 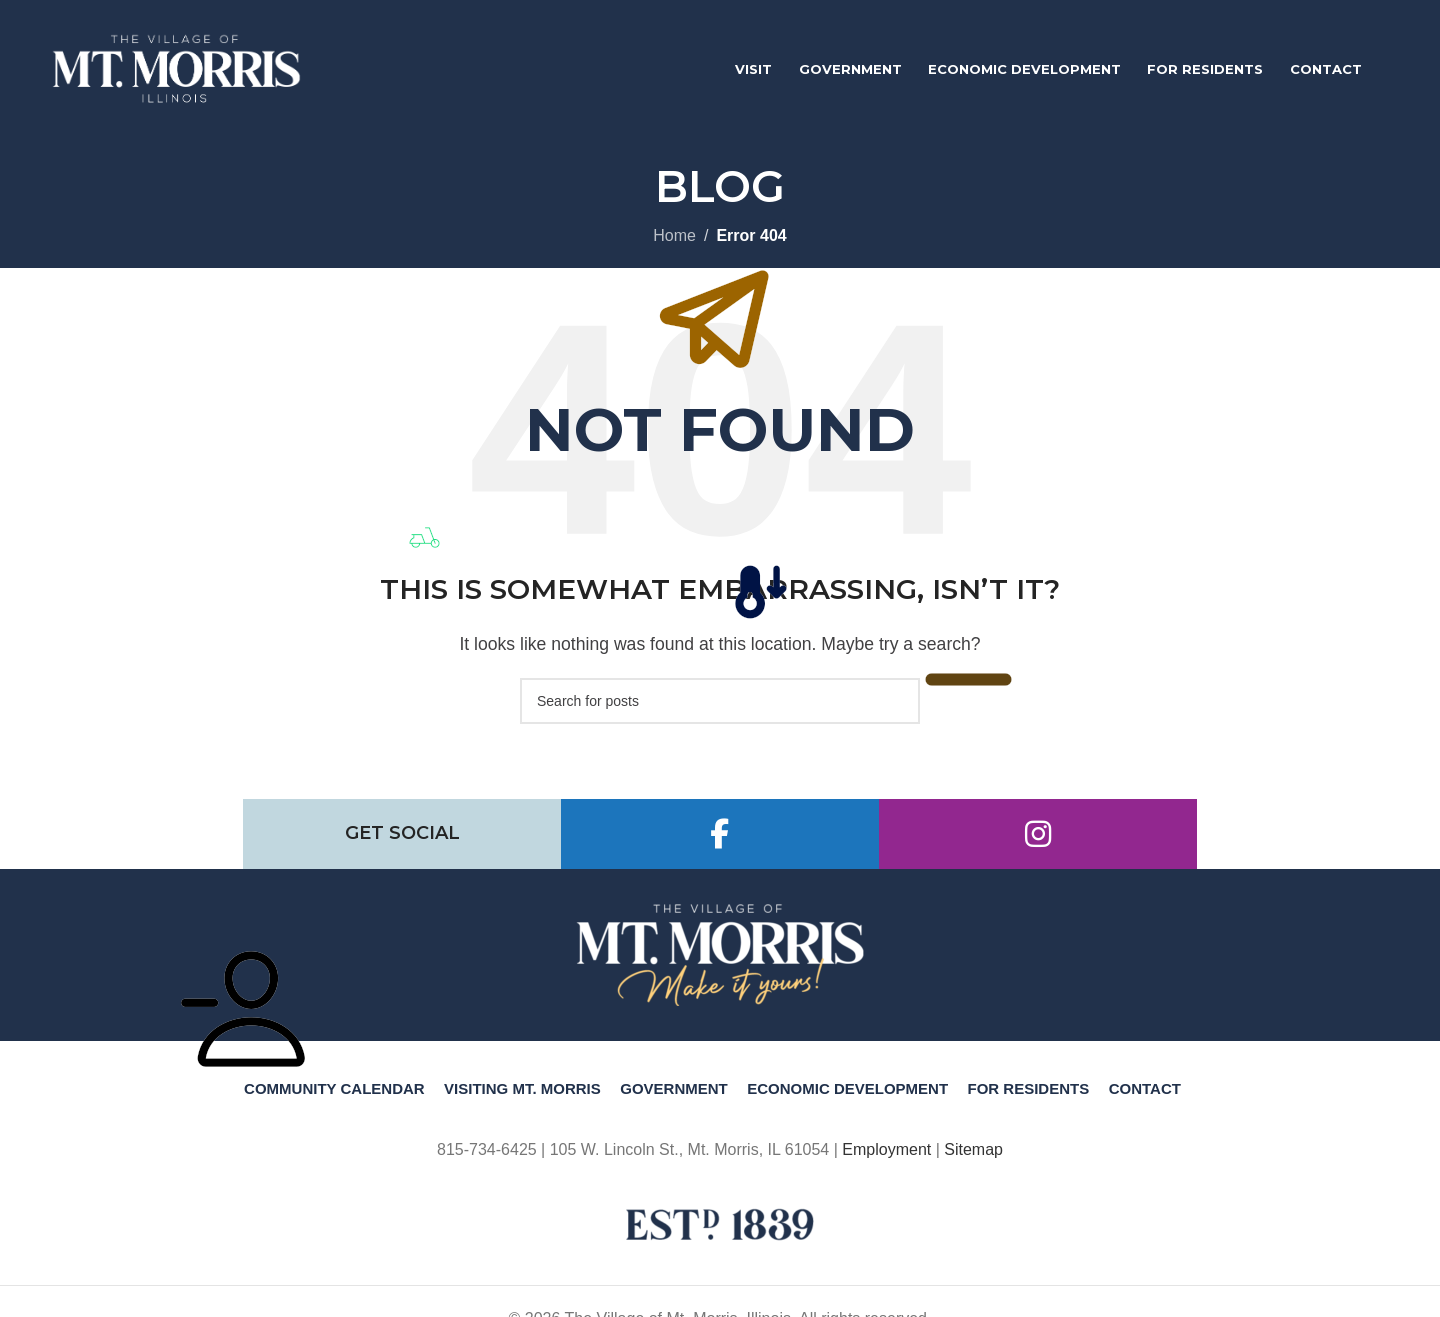 What do you see at coordinates (424, 538) in the screenshot?
I see `select moped or scooter delivery option` at bounding box center [424, 538].